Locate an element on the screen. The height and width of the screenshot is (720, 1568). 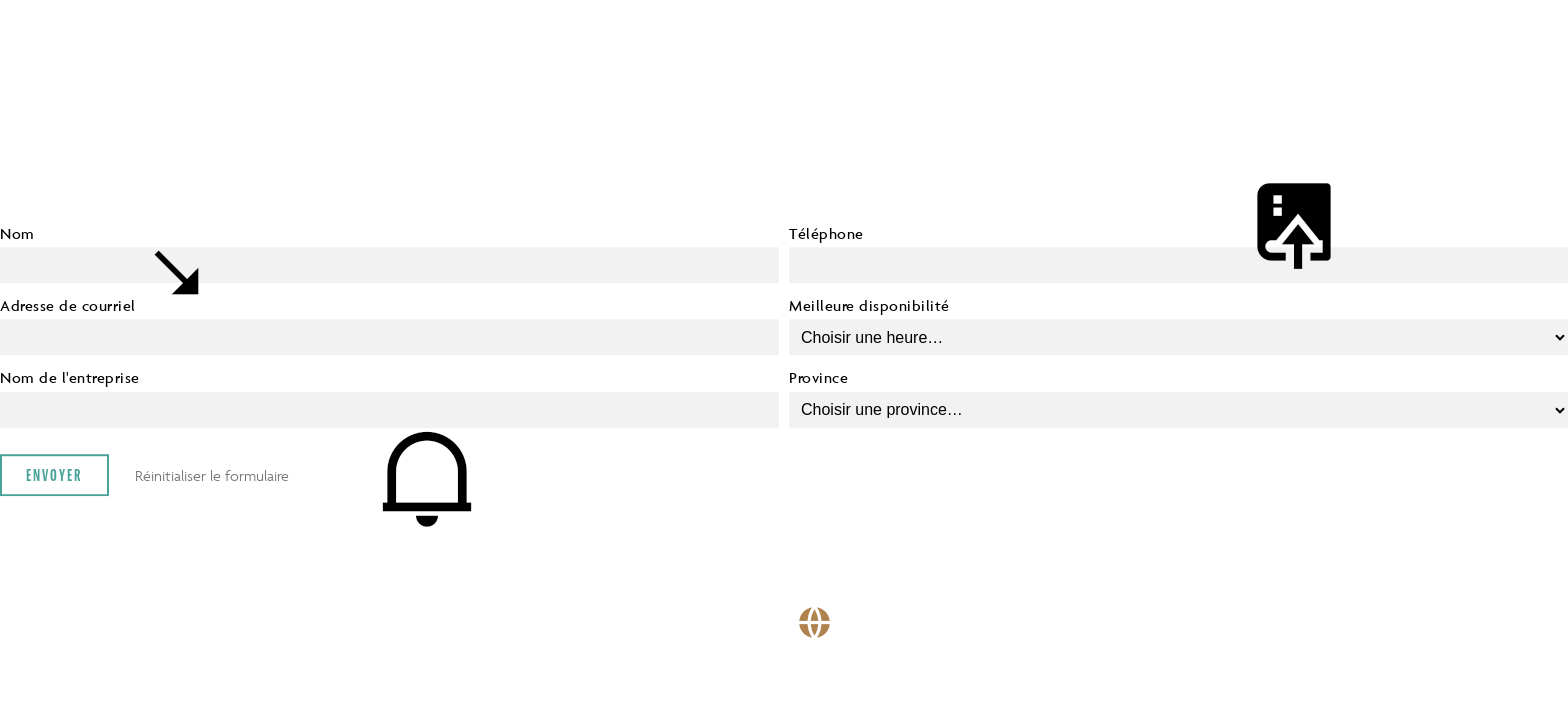
view notifications is located at coordinates (427, 476).